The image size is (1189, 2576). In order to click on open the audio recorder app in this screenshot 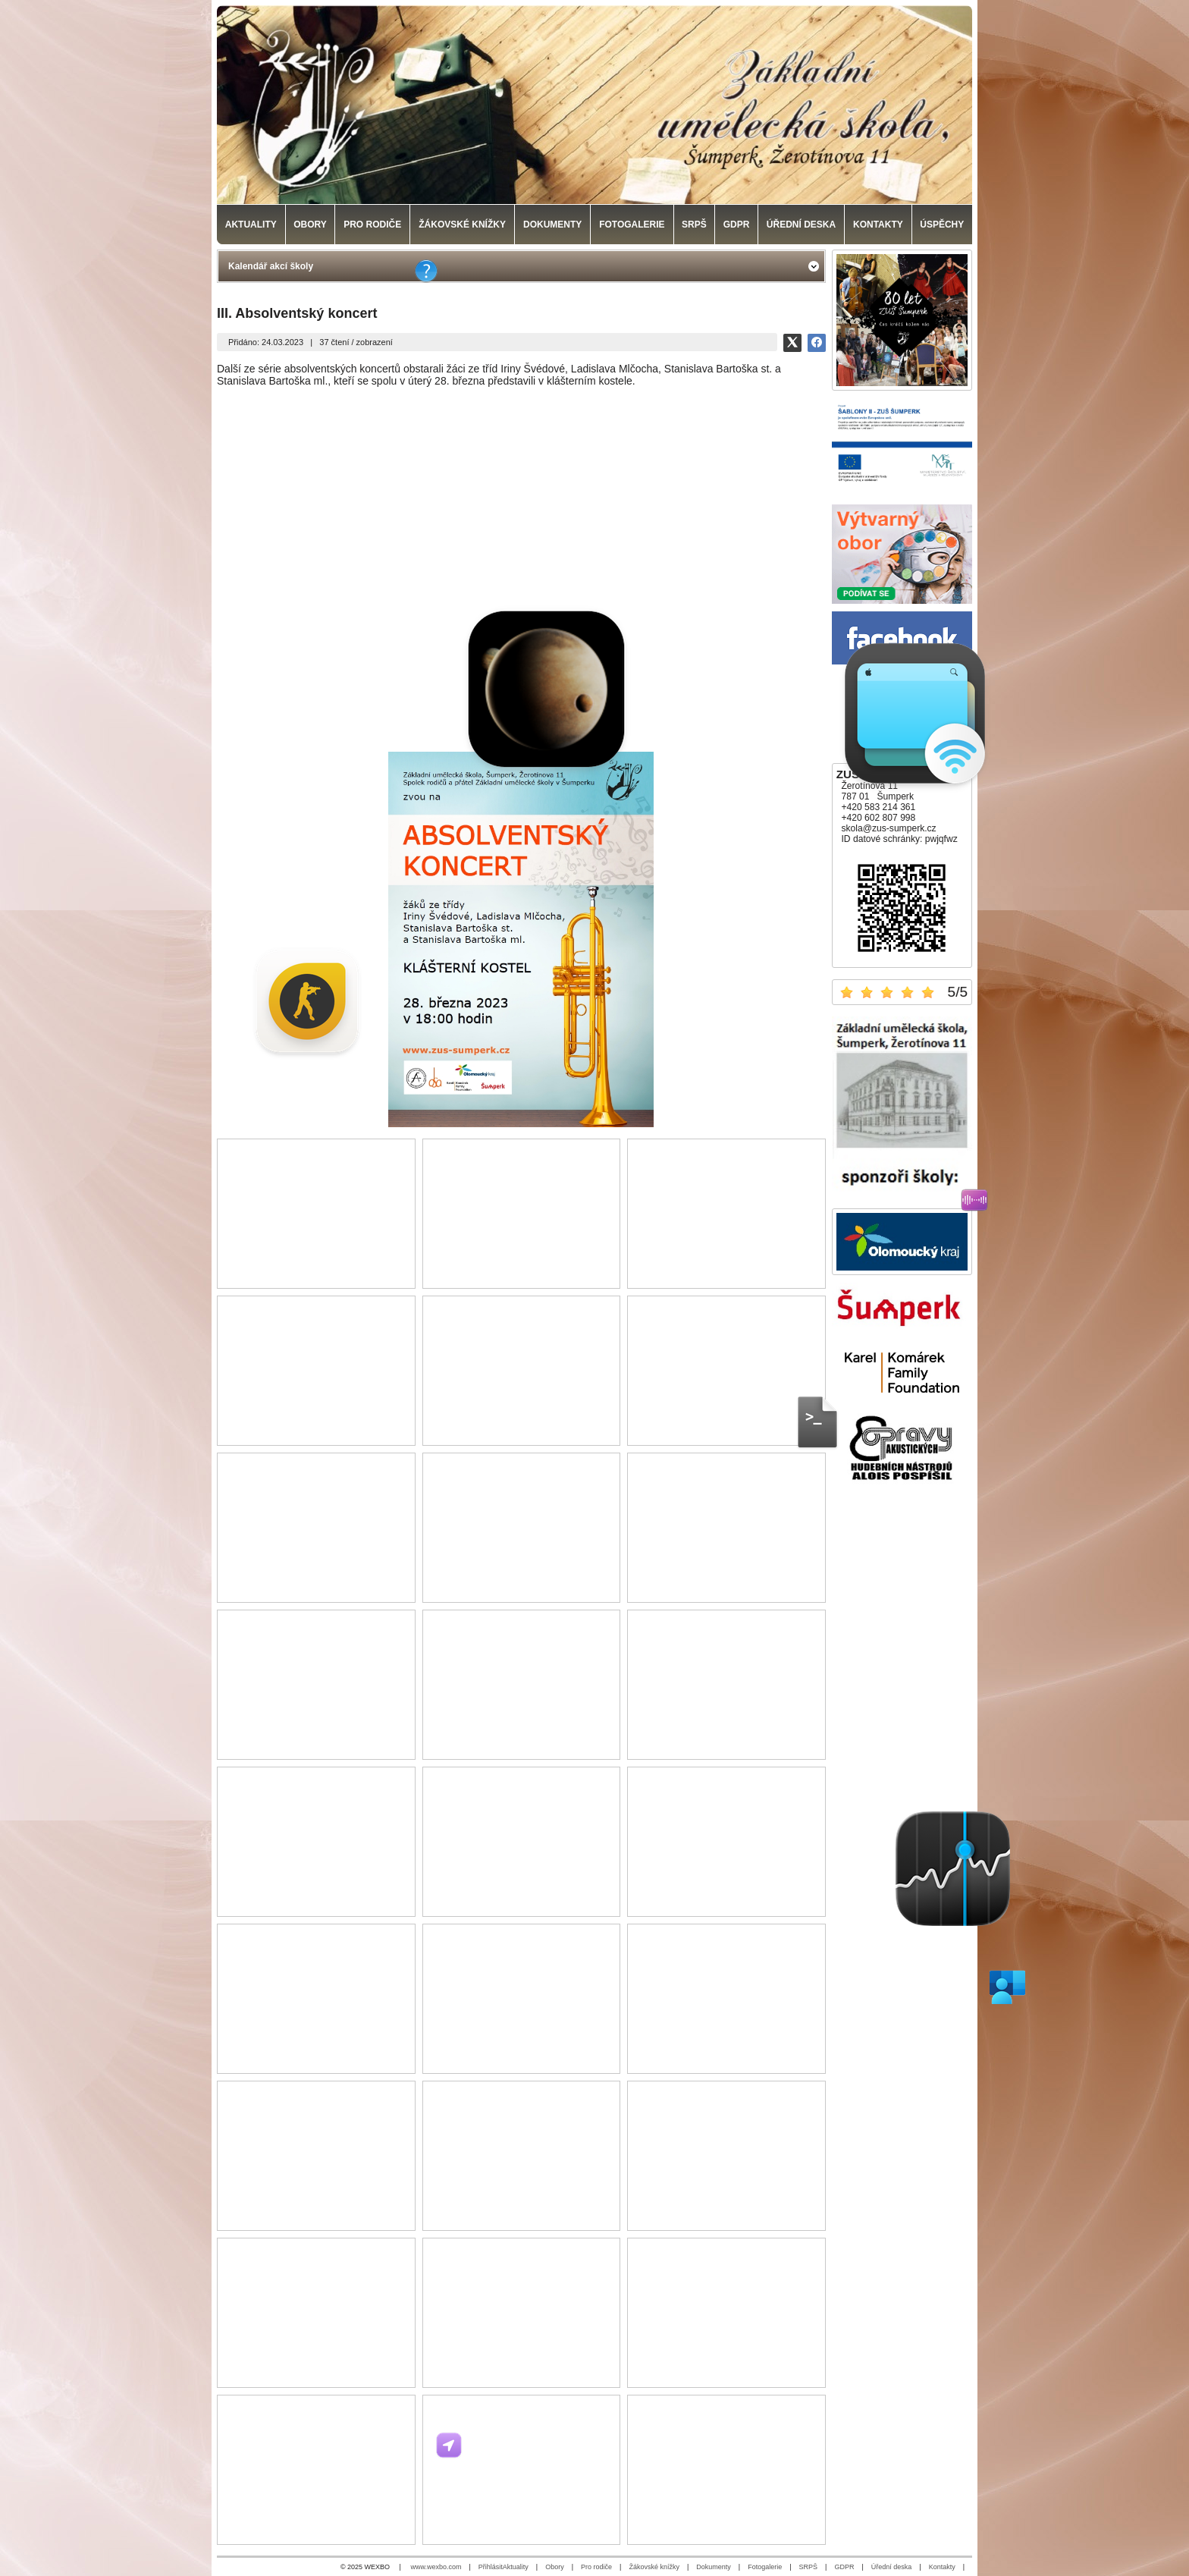, I will do `click(974, 1200)`.